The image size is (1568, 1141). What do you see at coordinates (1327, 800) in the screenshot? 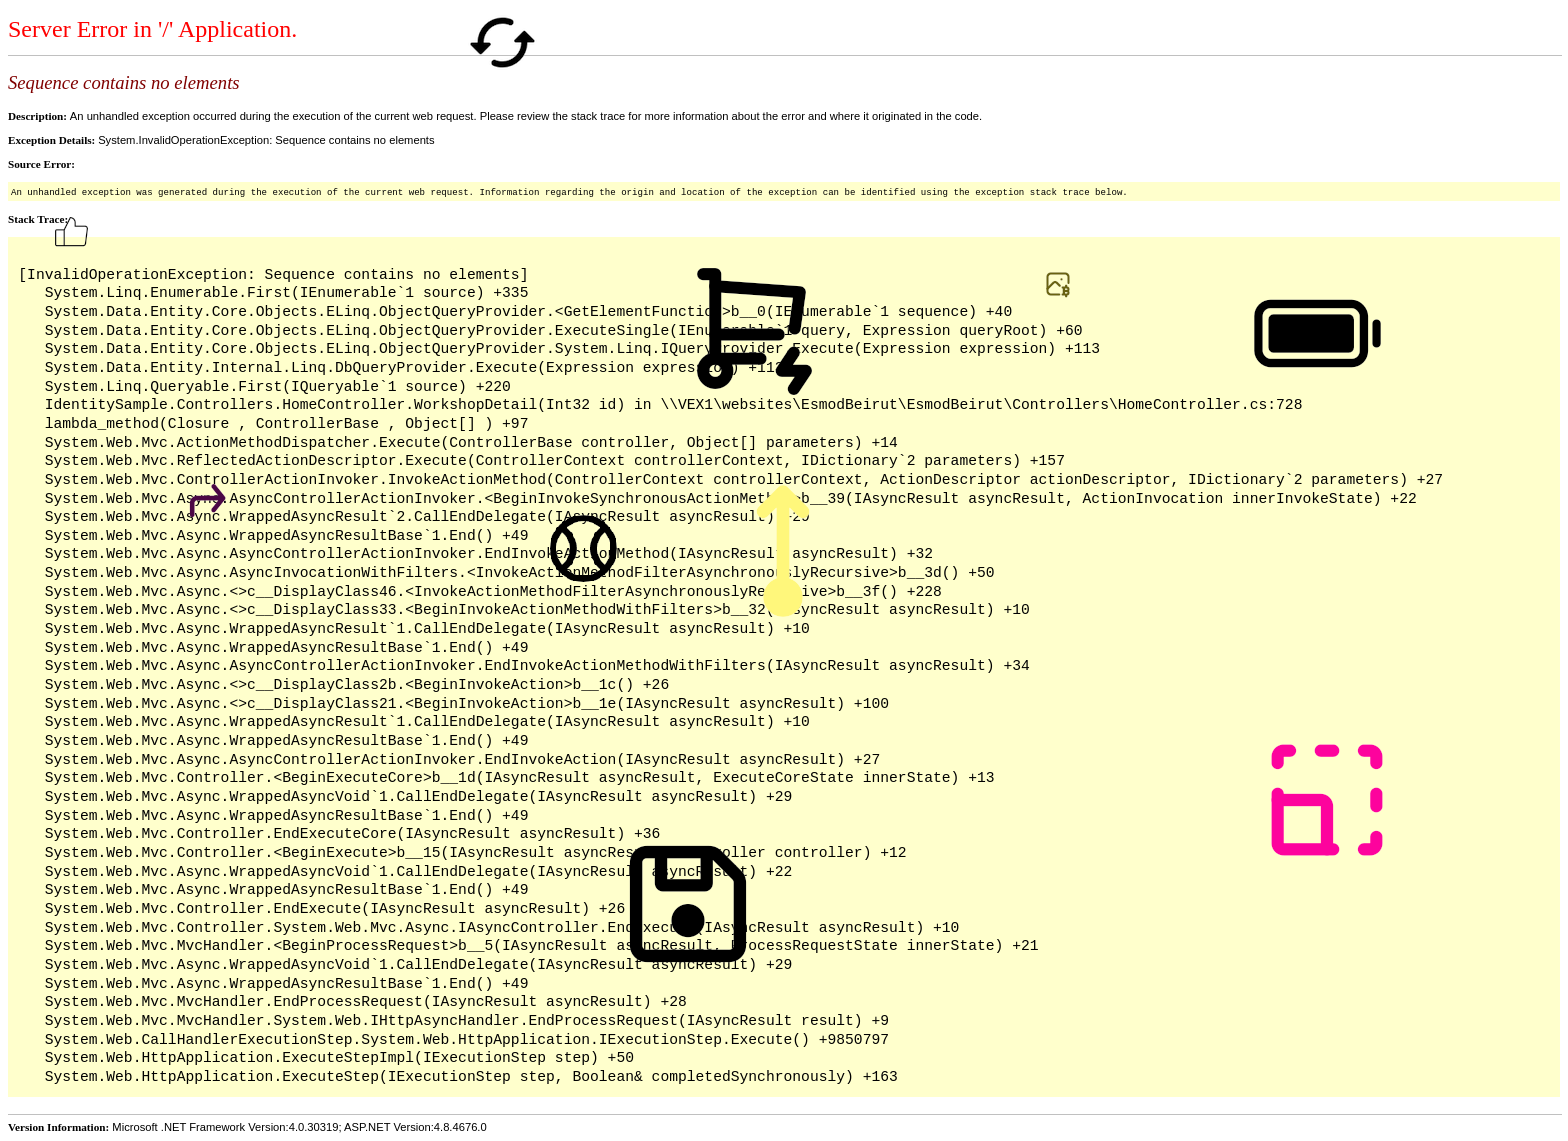
I see `resize an element or window` at bounding box center [1327, 800].